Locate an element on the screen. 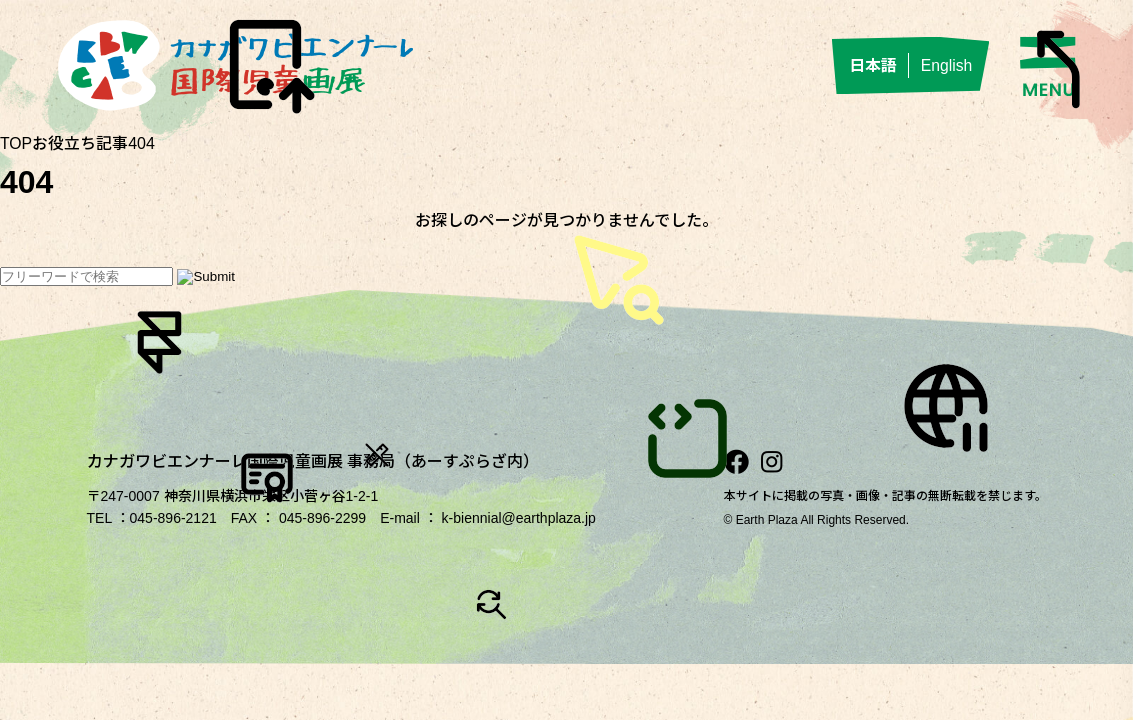 This screenshot has height=720, width=1133. disable measurement tools is located at coordinates (377, 455).